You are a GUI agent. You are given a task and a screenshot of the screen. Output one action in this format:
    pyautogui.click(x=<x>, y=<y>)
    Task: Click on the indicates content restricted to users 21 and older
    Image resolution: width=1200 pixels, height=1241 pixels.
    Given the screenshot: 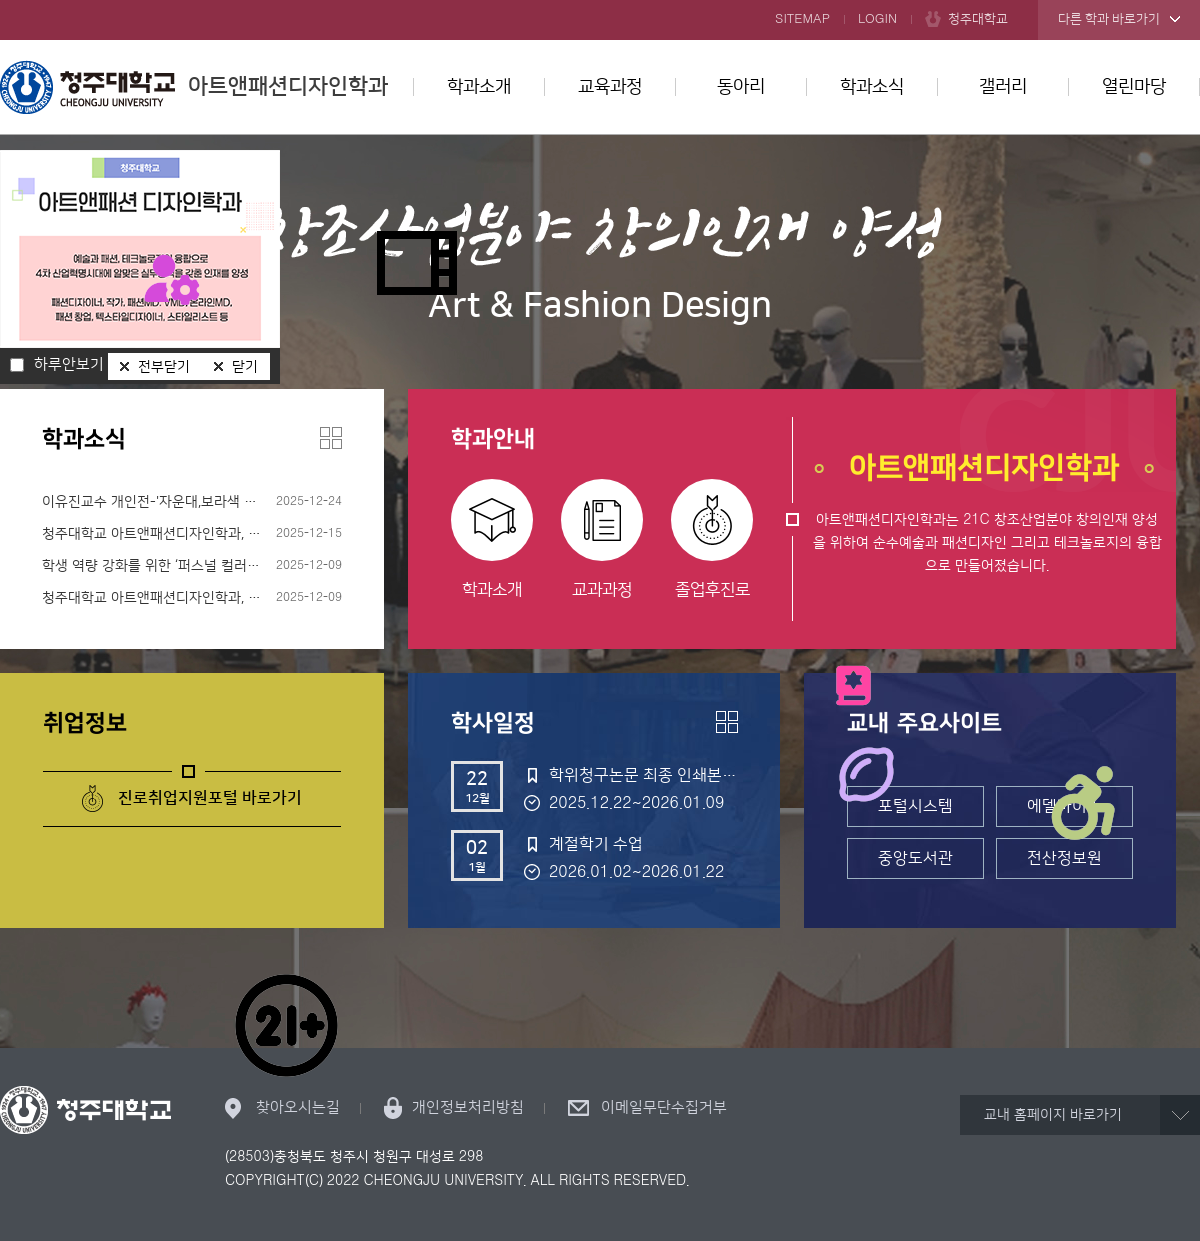 What is the action you would take?
    pyautogui.click(x=286, y=1025)
    